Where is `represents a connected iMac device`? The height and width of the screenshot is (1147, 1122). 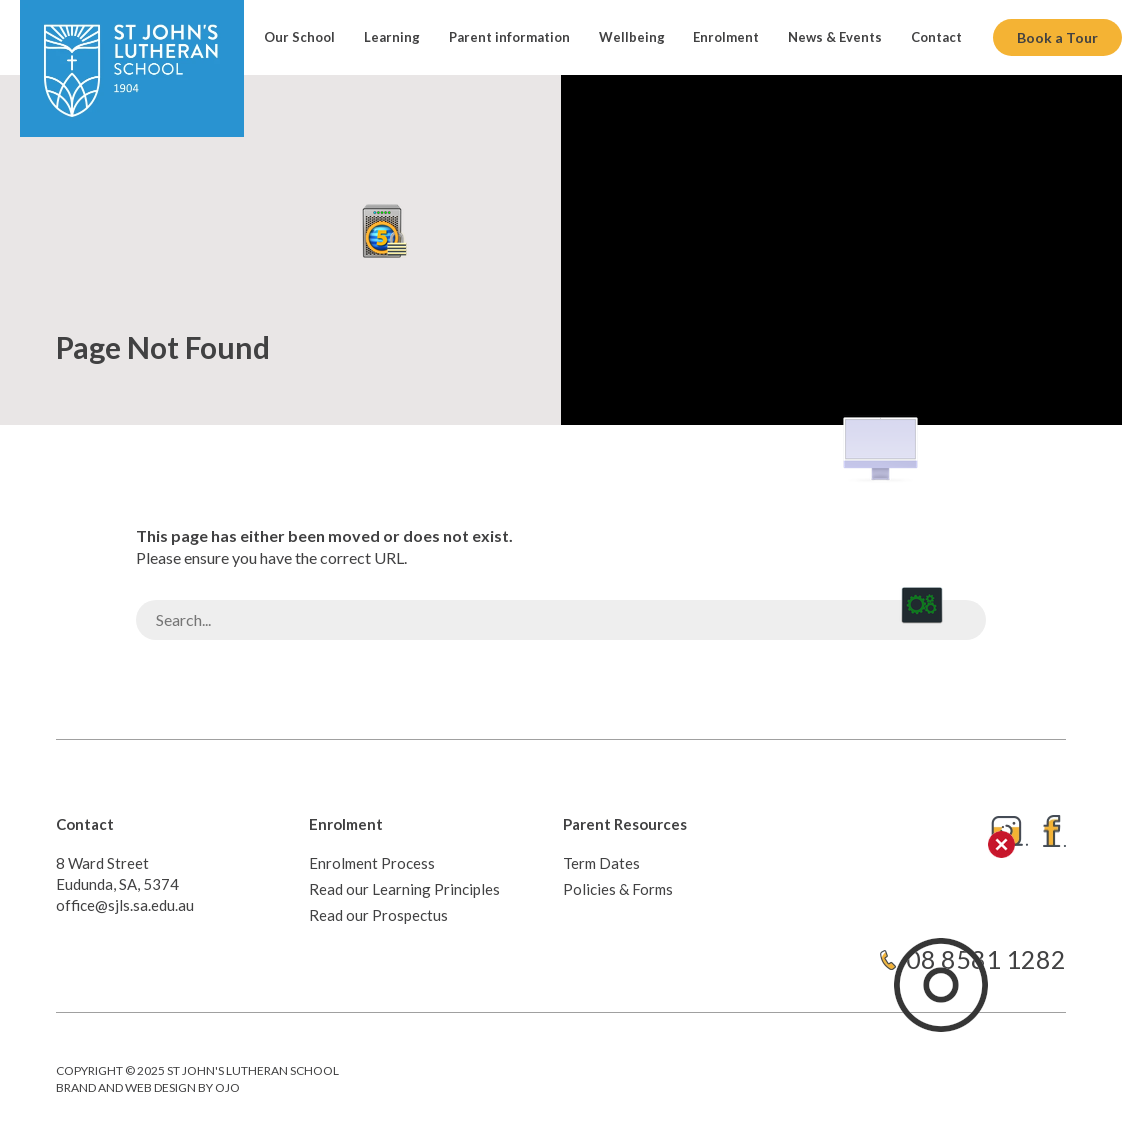 represents a connected iMac device is located at coordinates (880, 447).